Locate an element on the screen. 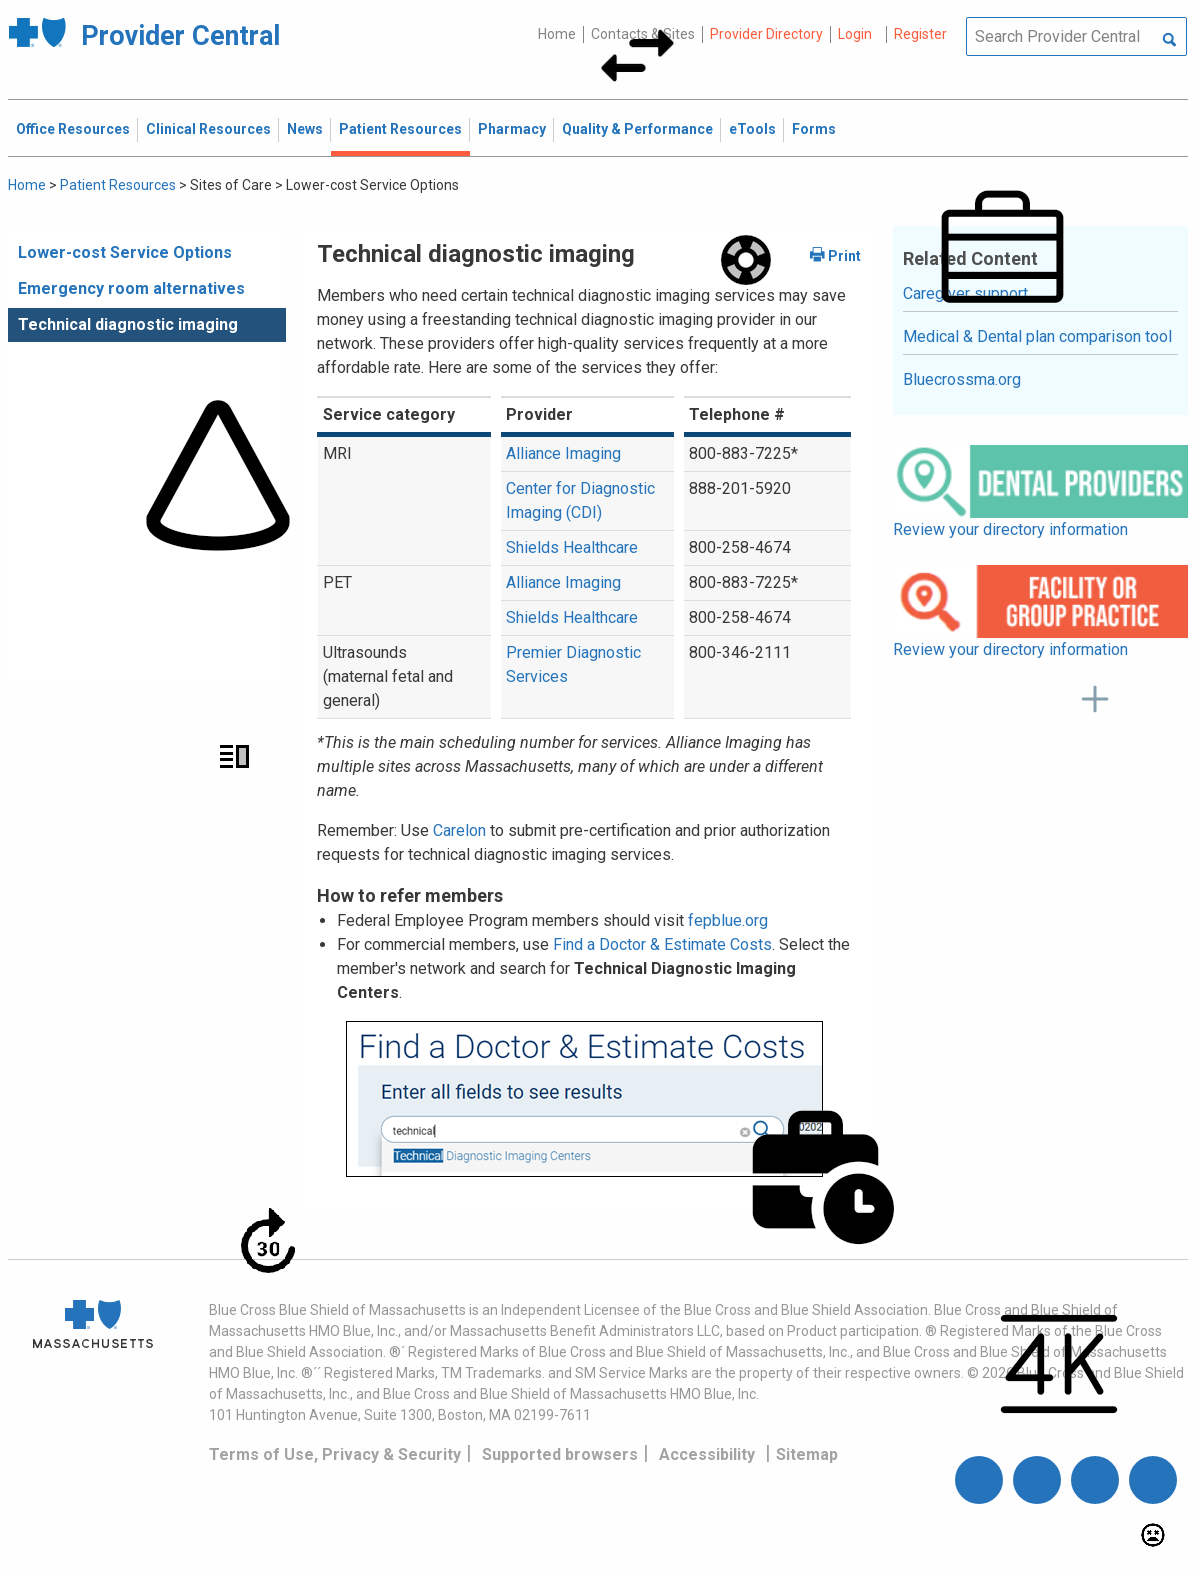 The height and width of the screenshot is (1574, 1195). skip forward 30 seconds is located at coordinates (268, 1242).